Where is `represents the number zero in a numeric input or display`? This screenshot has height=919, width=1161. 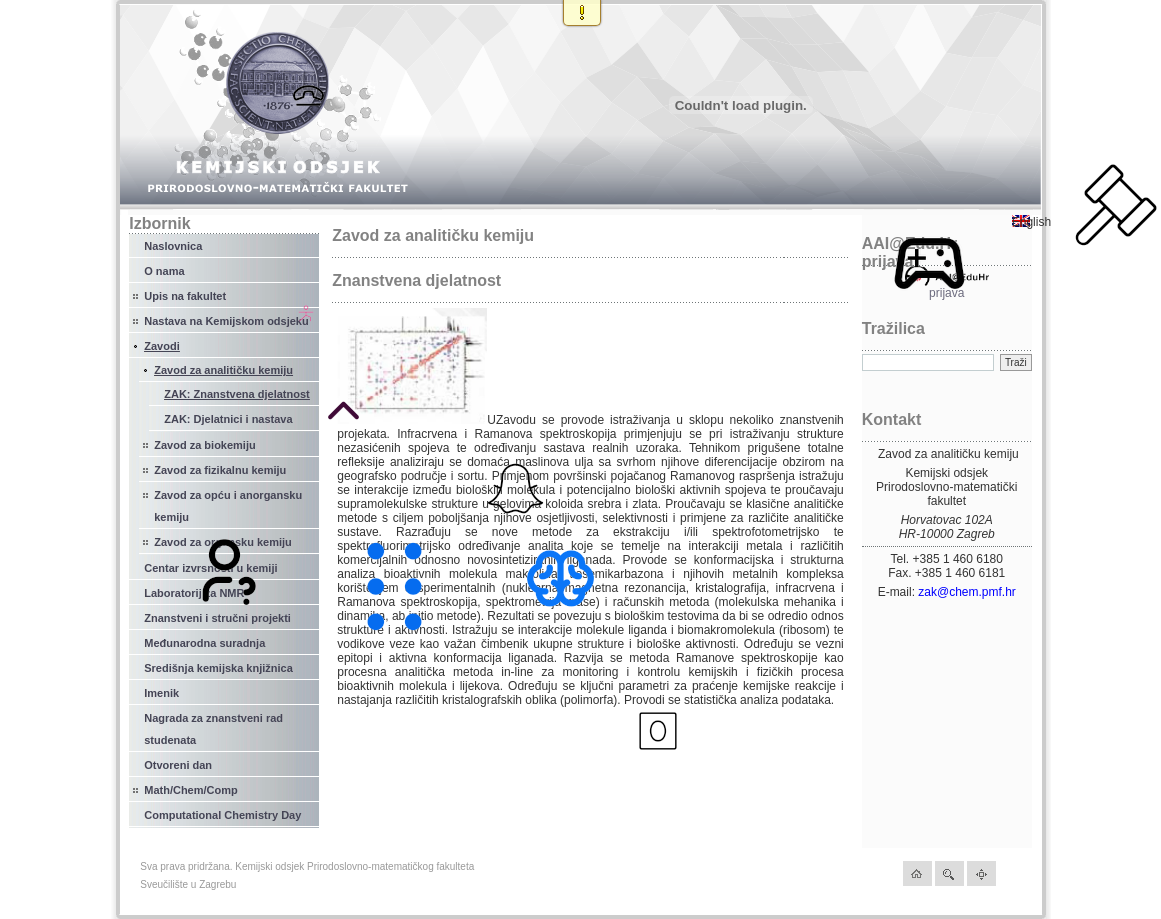
represents the number zero in a numeric input or display is located at coordinates (658, 731).